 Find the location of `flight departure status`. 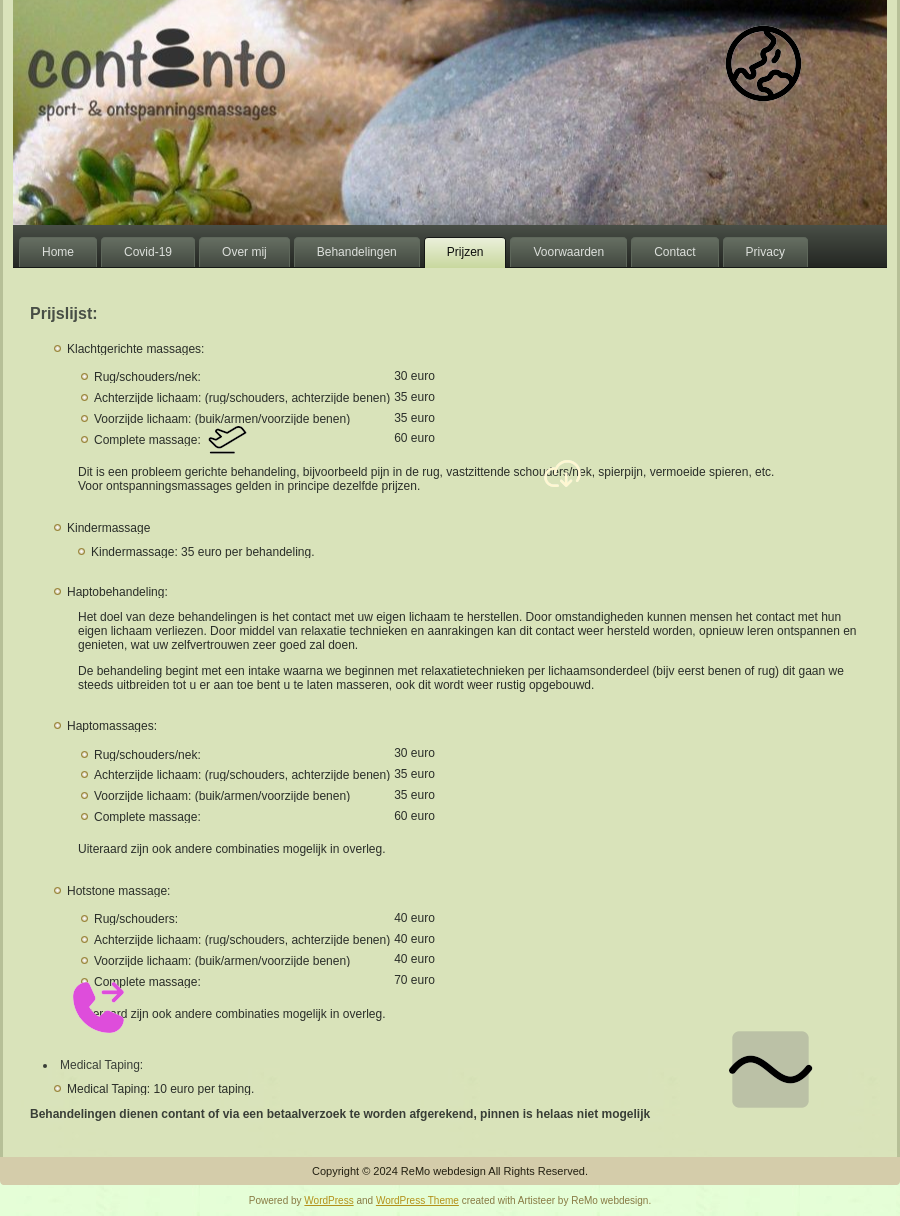

flight departure status is located at coordinates (227, 438).